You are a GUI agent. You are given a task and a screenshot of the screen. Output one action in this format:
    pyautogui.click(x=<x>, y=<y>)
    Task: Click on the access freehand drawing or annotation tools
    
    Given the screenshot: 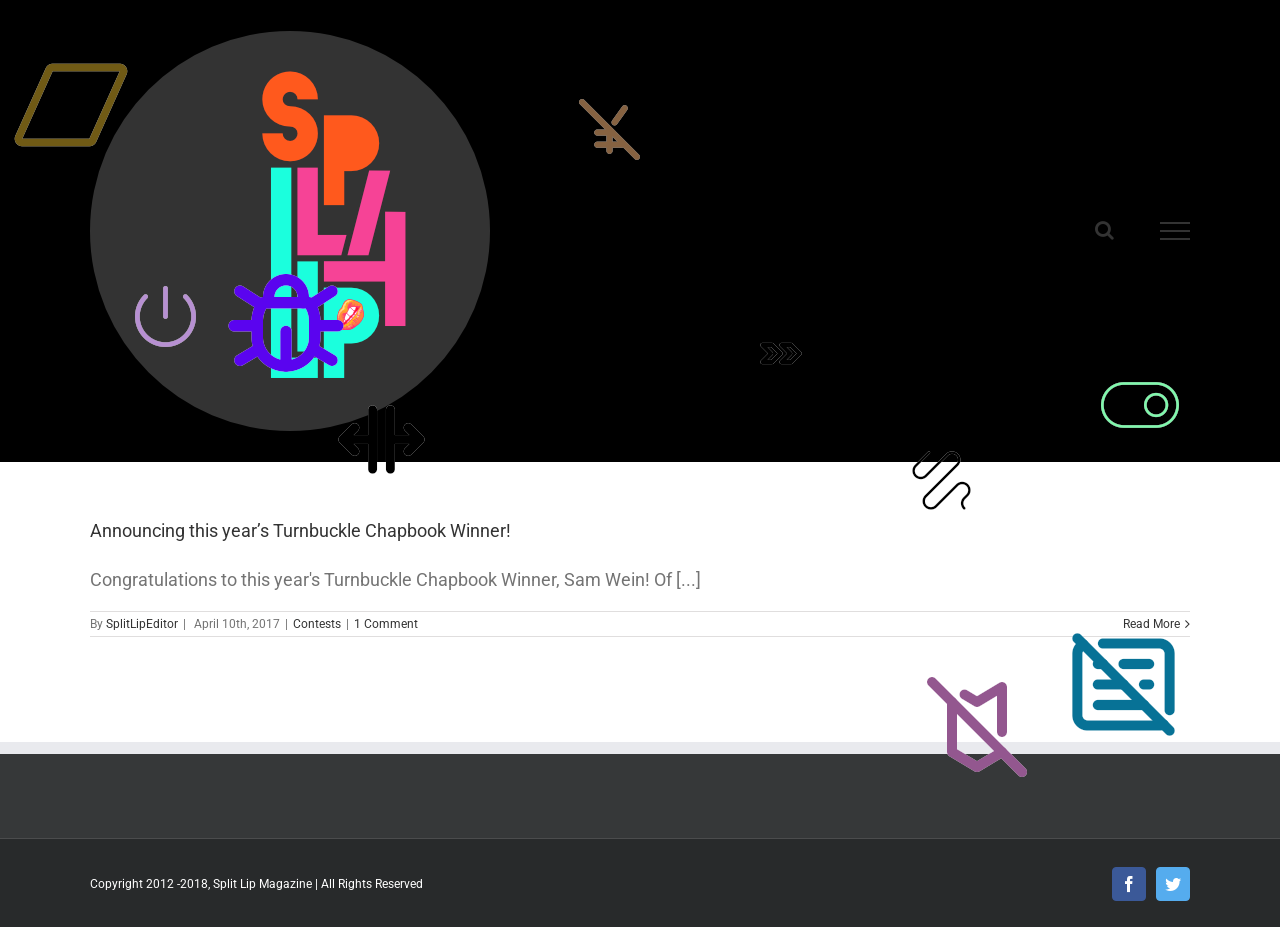 What is the action you would take?
    pyautogui.click(x=941, y=480)
    